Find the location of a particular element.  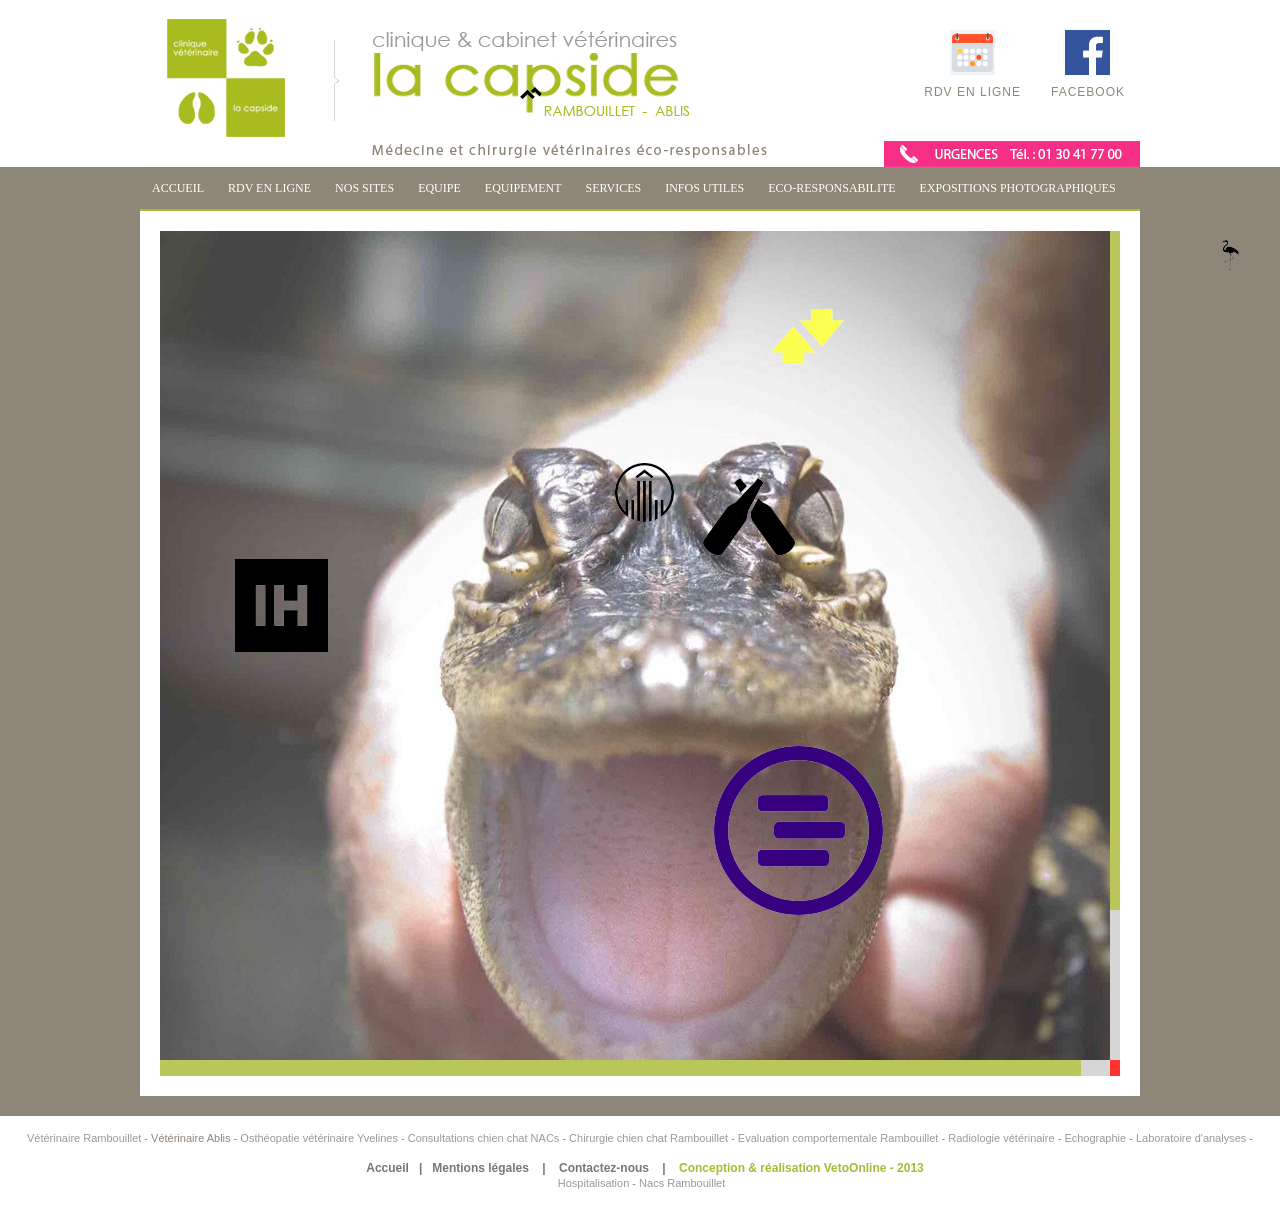

betfair logo is located at coordinates (807, 336).